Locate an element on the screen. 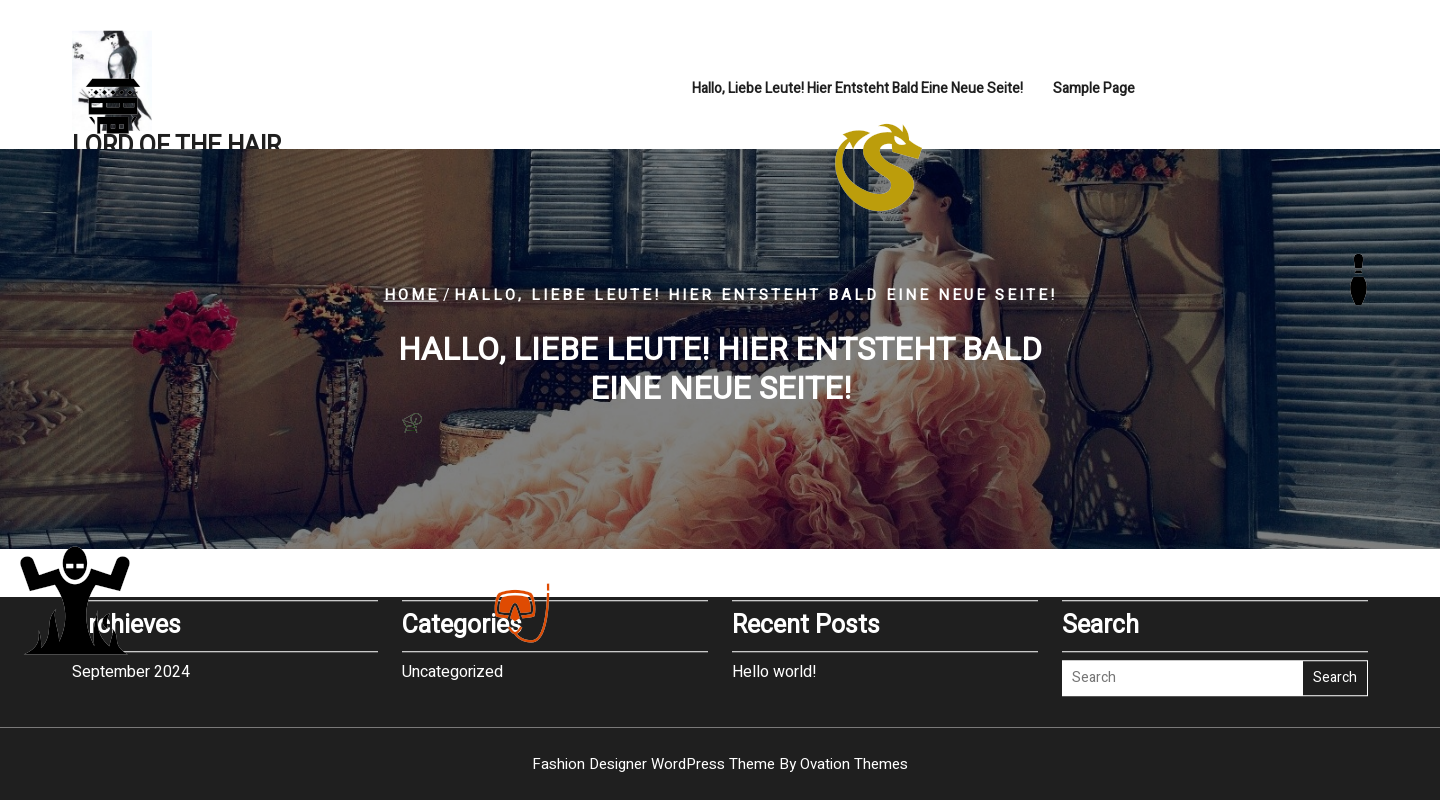 Image resolution: width=1440 pixels, height=800 pixels. select sea dragon character or creature is located at coordinates (879, 167).